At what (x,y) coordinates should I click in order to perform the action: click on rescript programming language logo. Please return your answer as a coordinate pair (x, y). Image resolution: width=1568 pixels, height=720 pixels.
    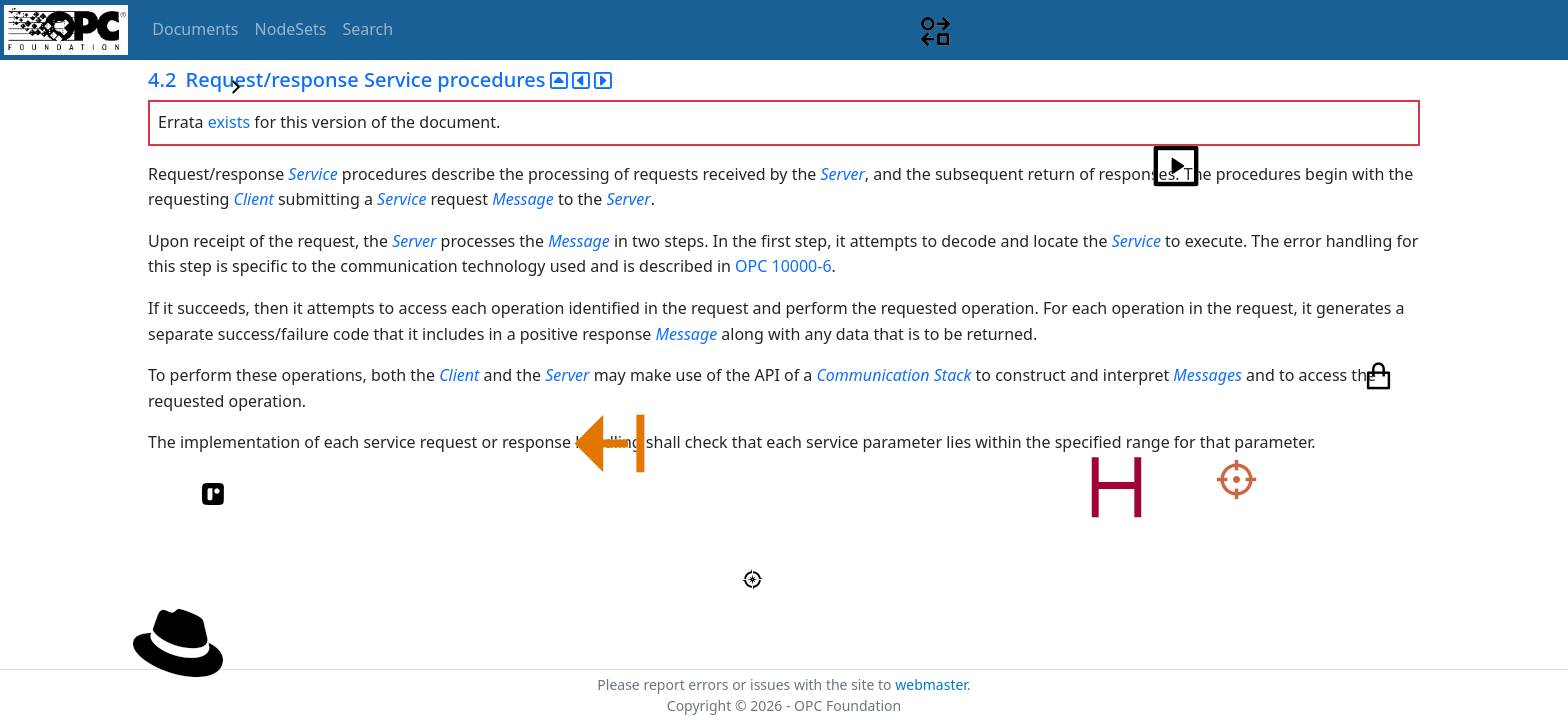
    Looking at the image, I should click on (213, 494).